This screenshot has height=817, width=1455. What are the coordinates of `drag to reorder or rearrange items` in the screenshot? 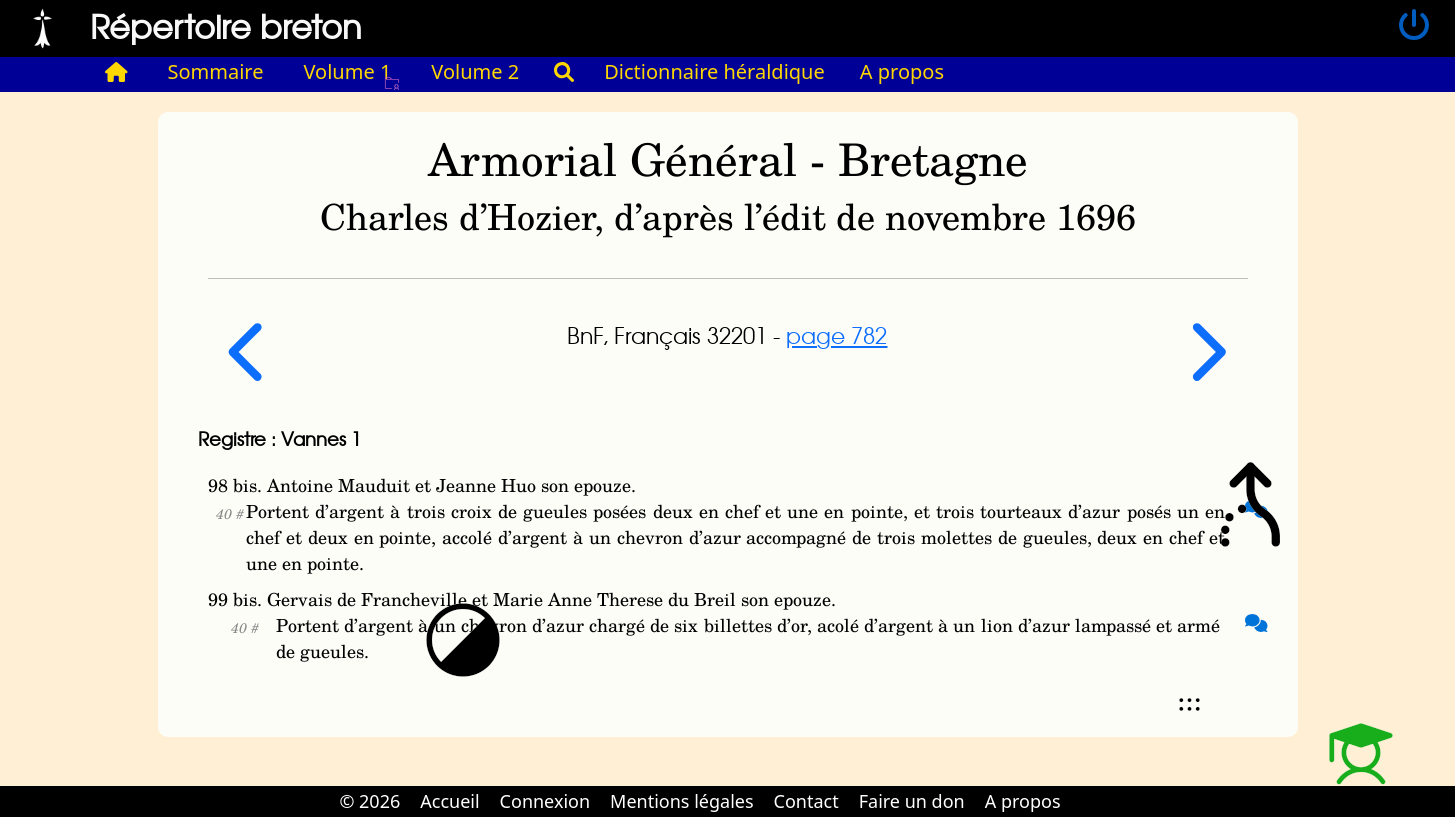 It's located at (1189, 704).